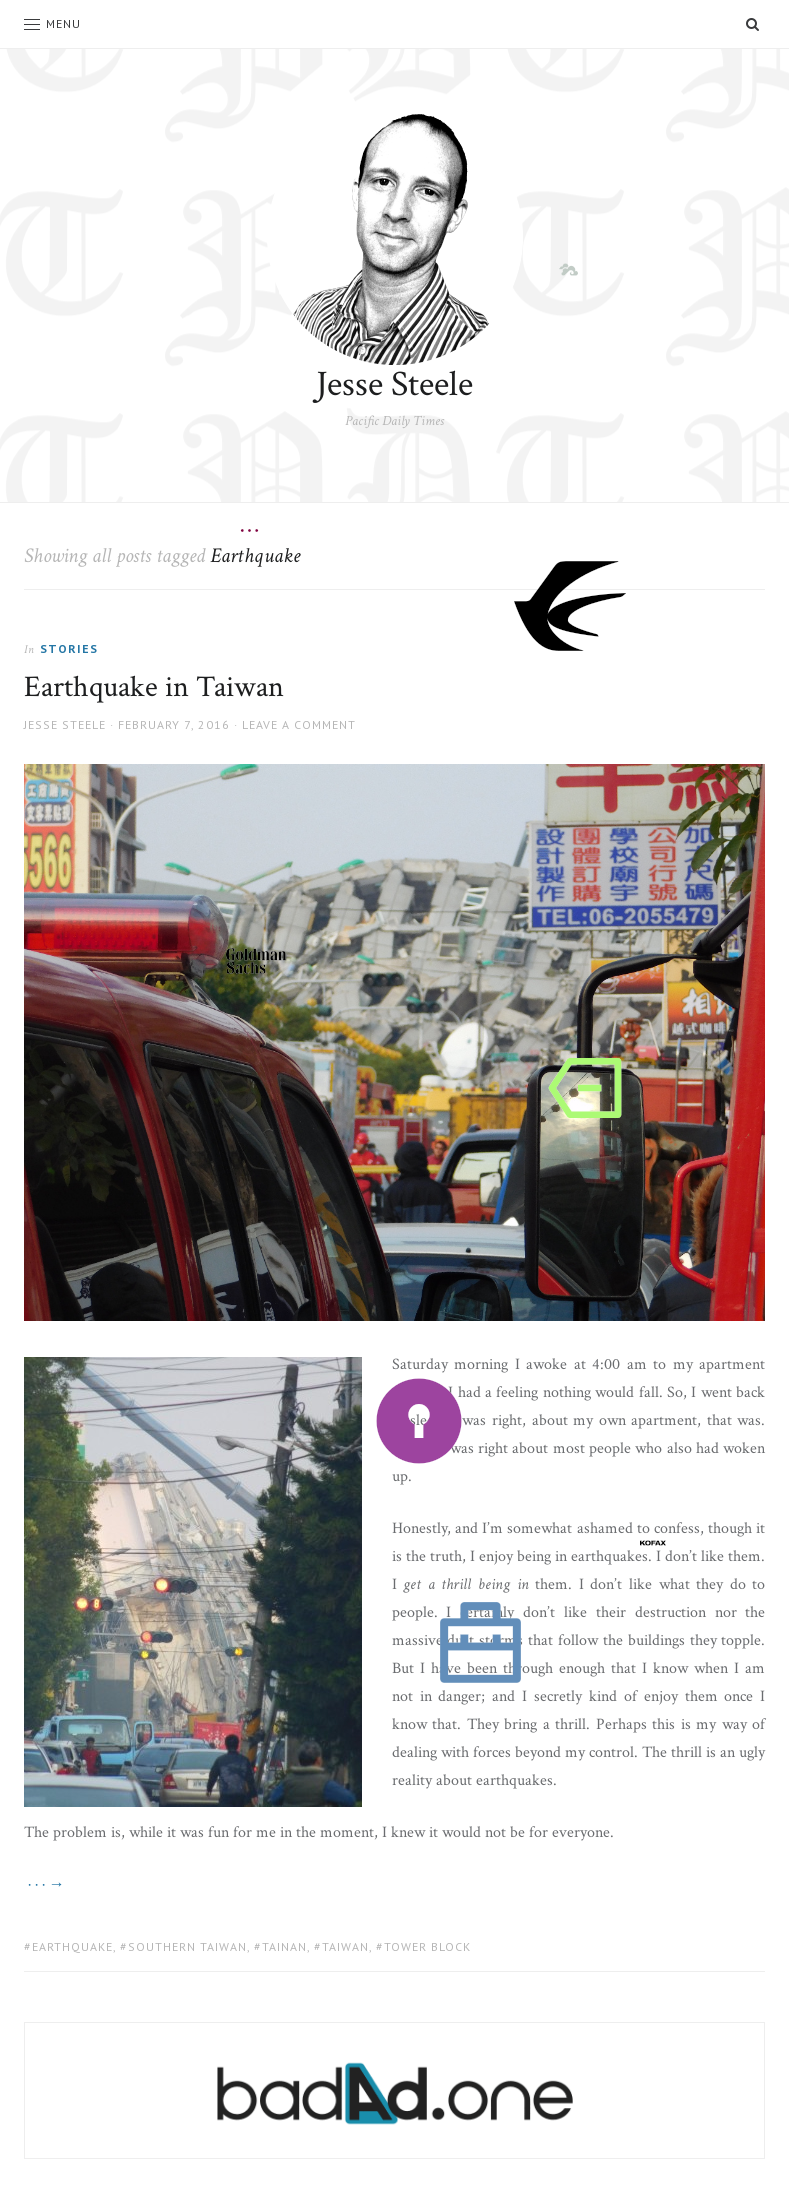  Describe the element at coordinates (480, 1646) in the screenshot. I see `access work or business documents` at that location.